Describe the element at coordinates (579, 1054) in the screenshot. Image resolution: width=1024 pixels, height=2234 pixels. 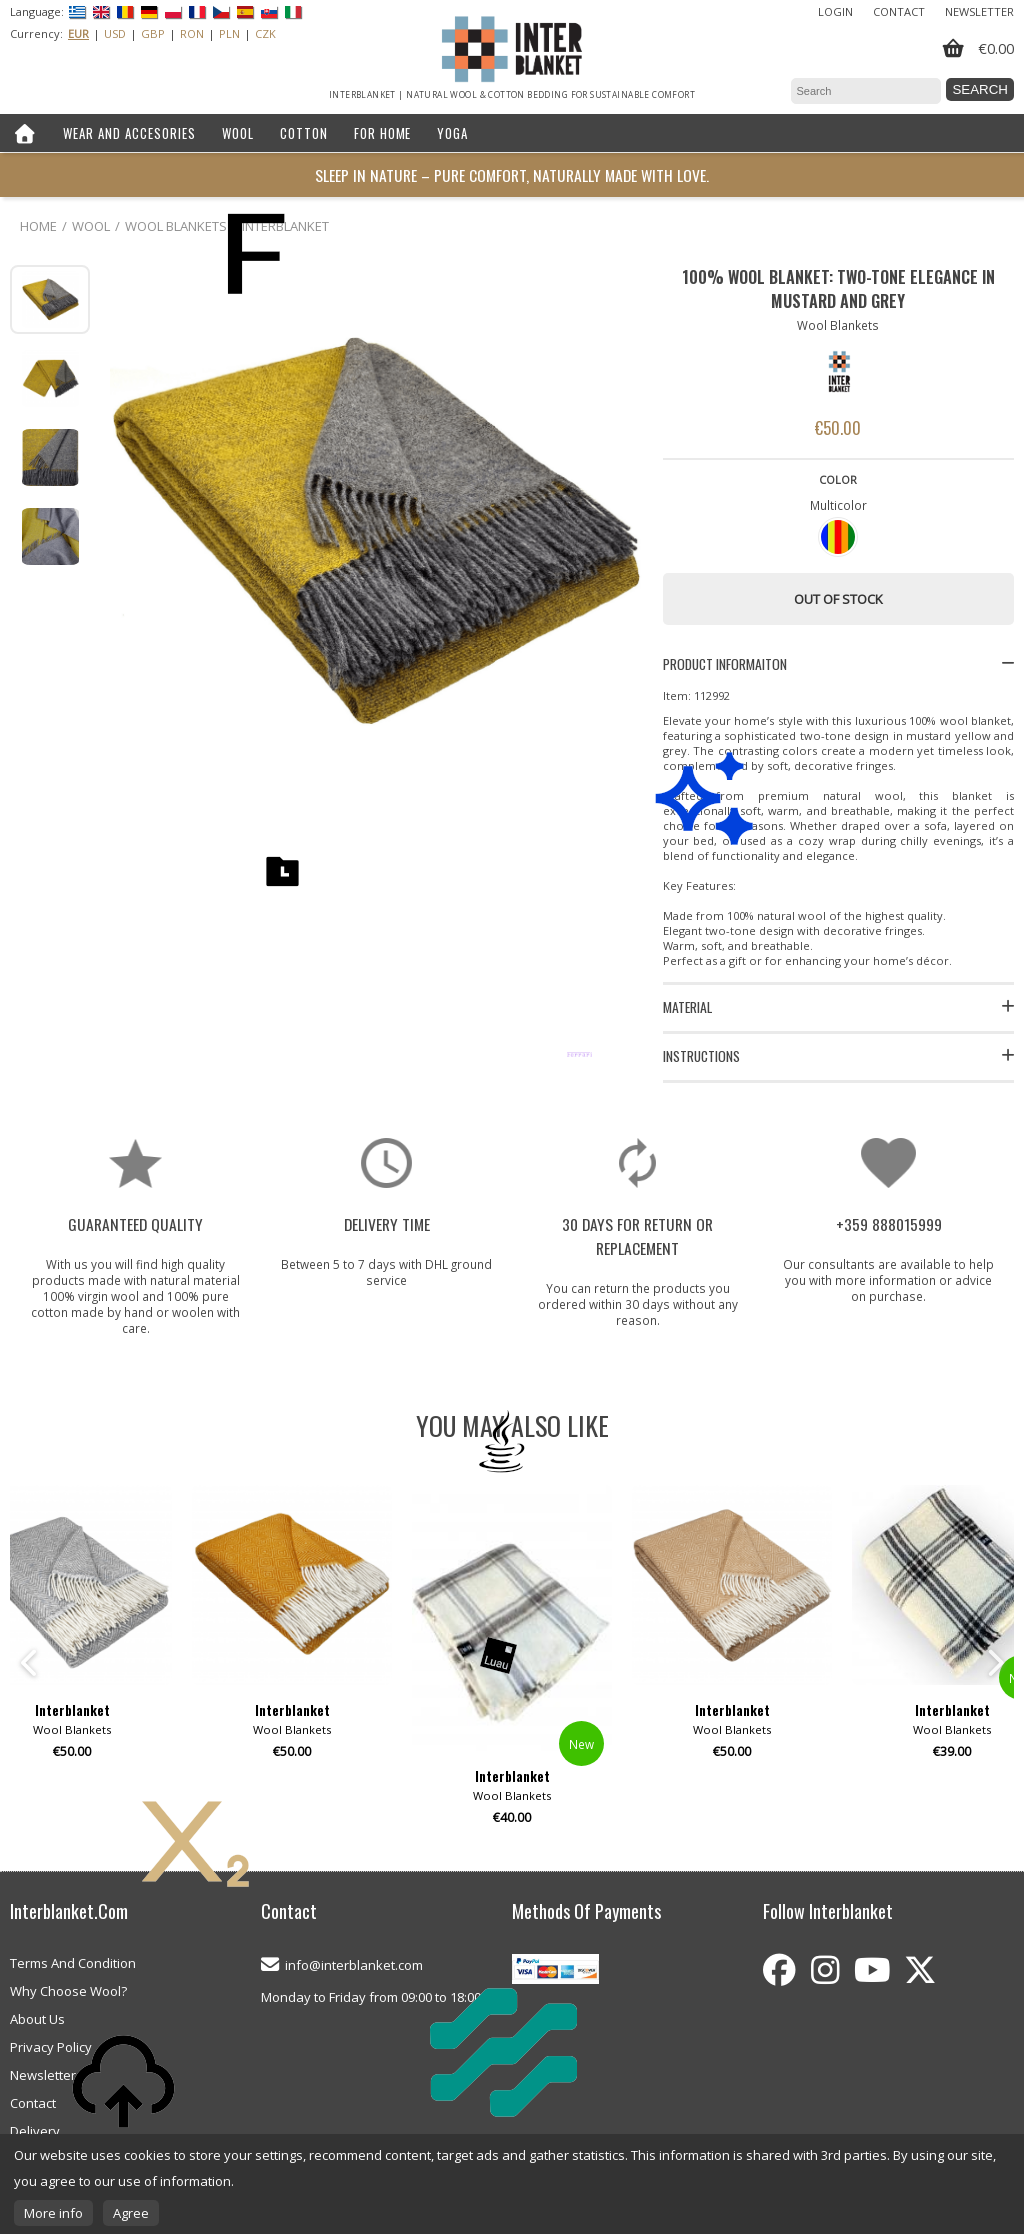
I see `Ferrari brand logo` at that location.